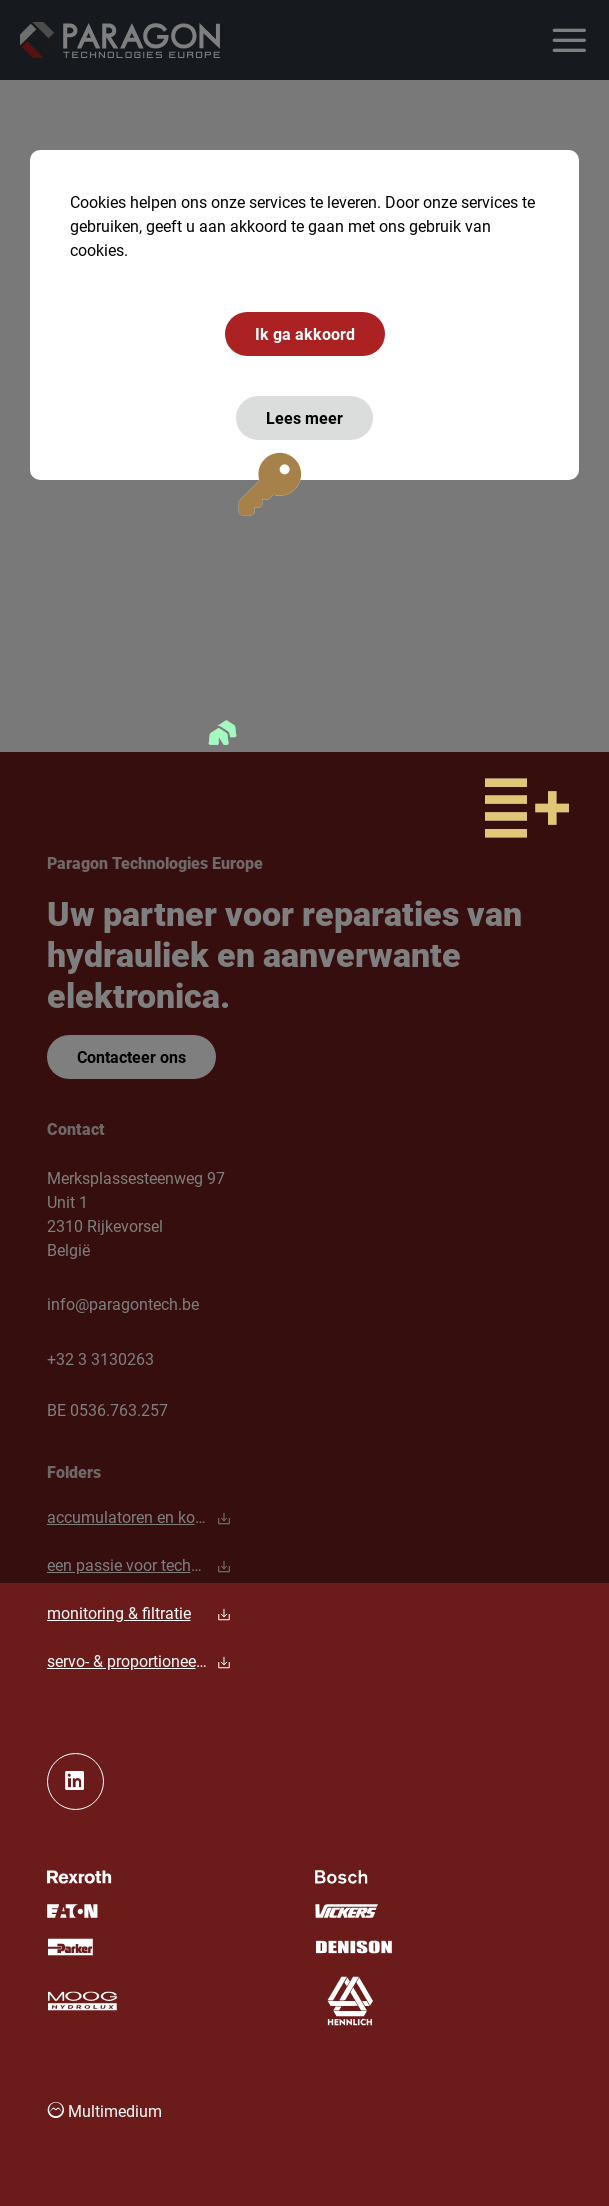  I want to click on add a new item to the list, so click(527, 808).